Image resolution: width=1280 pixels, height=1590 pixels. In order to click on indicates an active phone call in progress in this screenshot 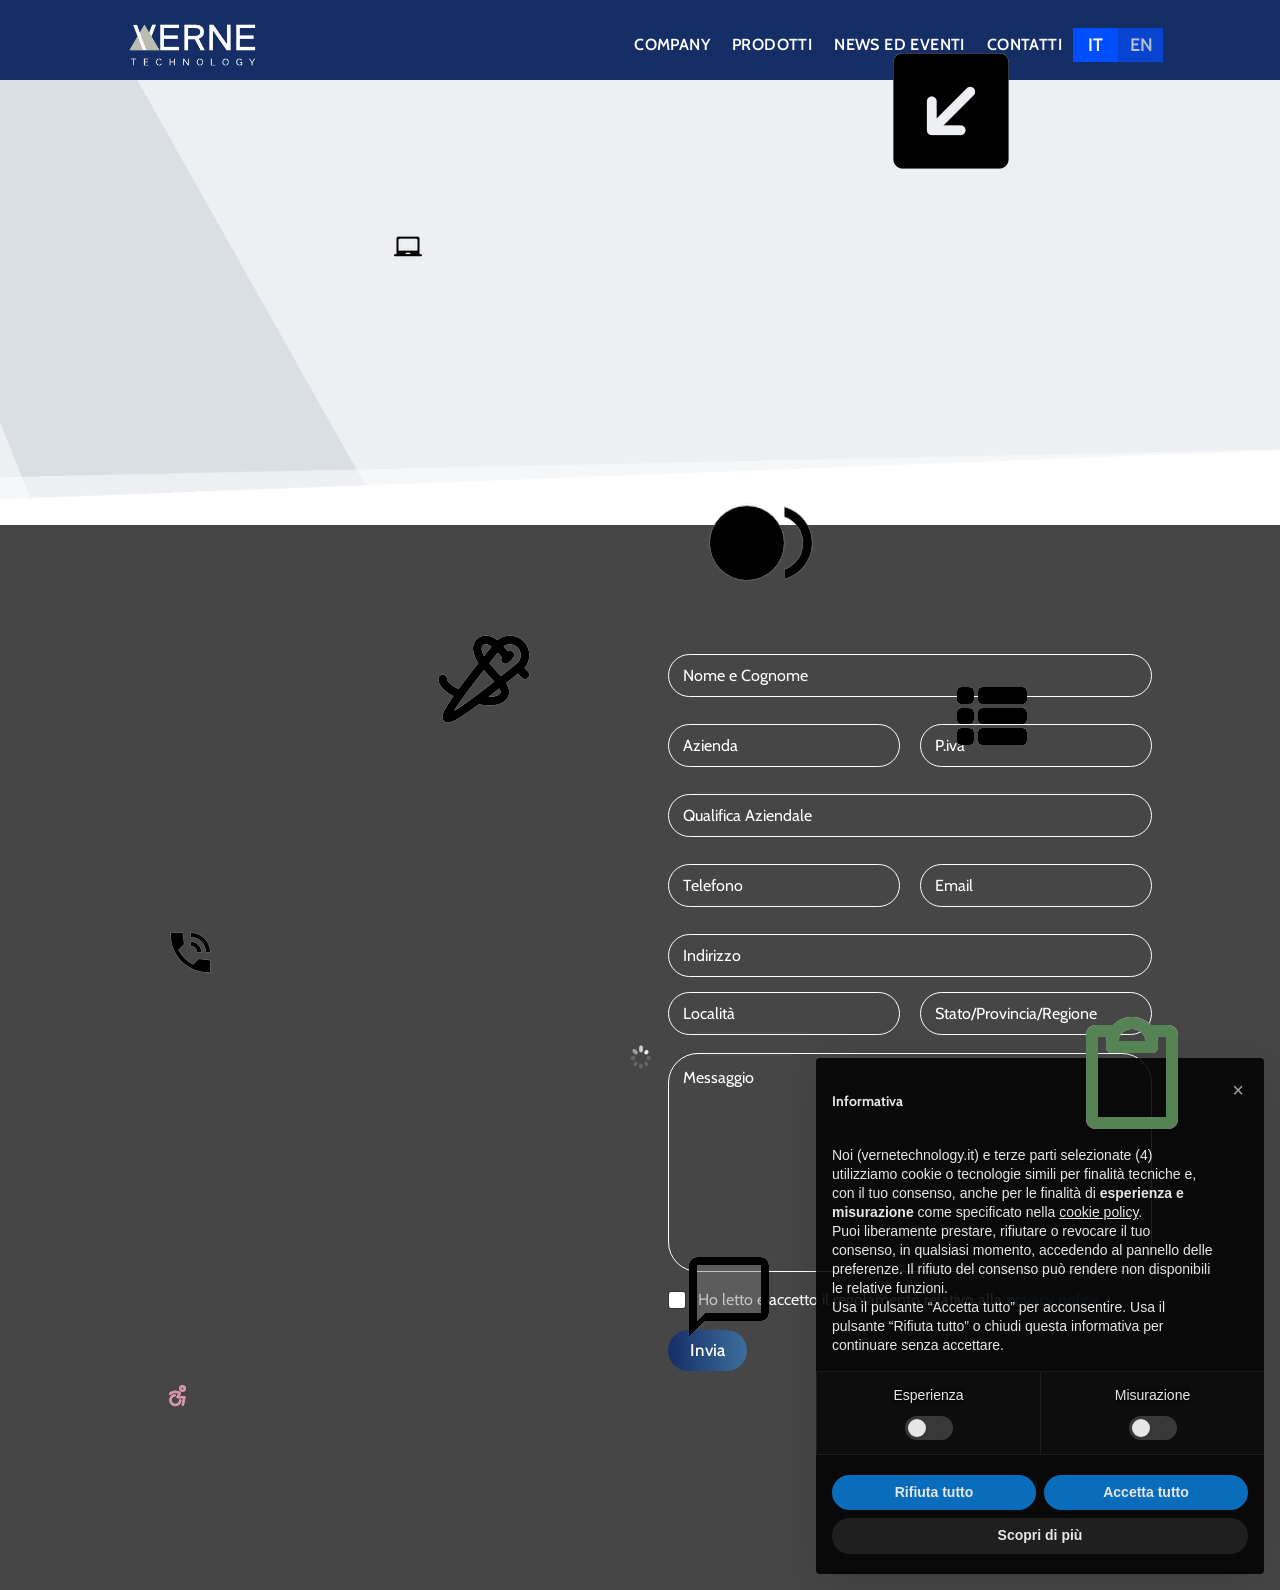, I will do `click(190, 952)`.